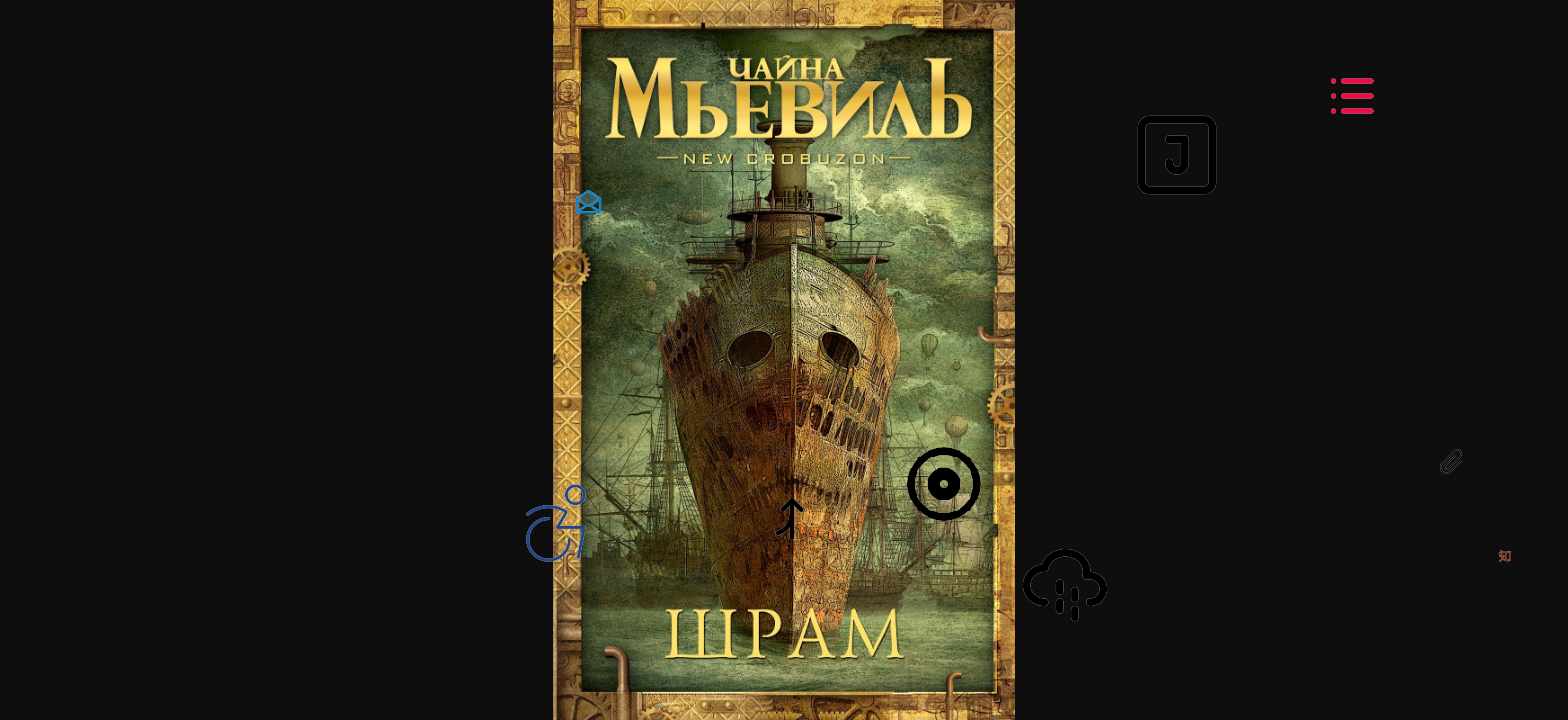 The image size is (1568, 720). Describe the element at coordinates (792, 519) in the screenshot. I see `merge content or branches to the left` at that location.